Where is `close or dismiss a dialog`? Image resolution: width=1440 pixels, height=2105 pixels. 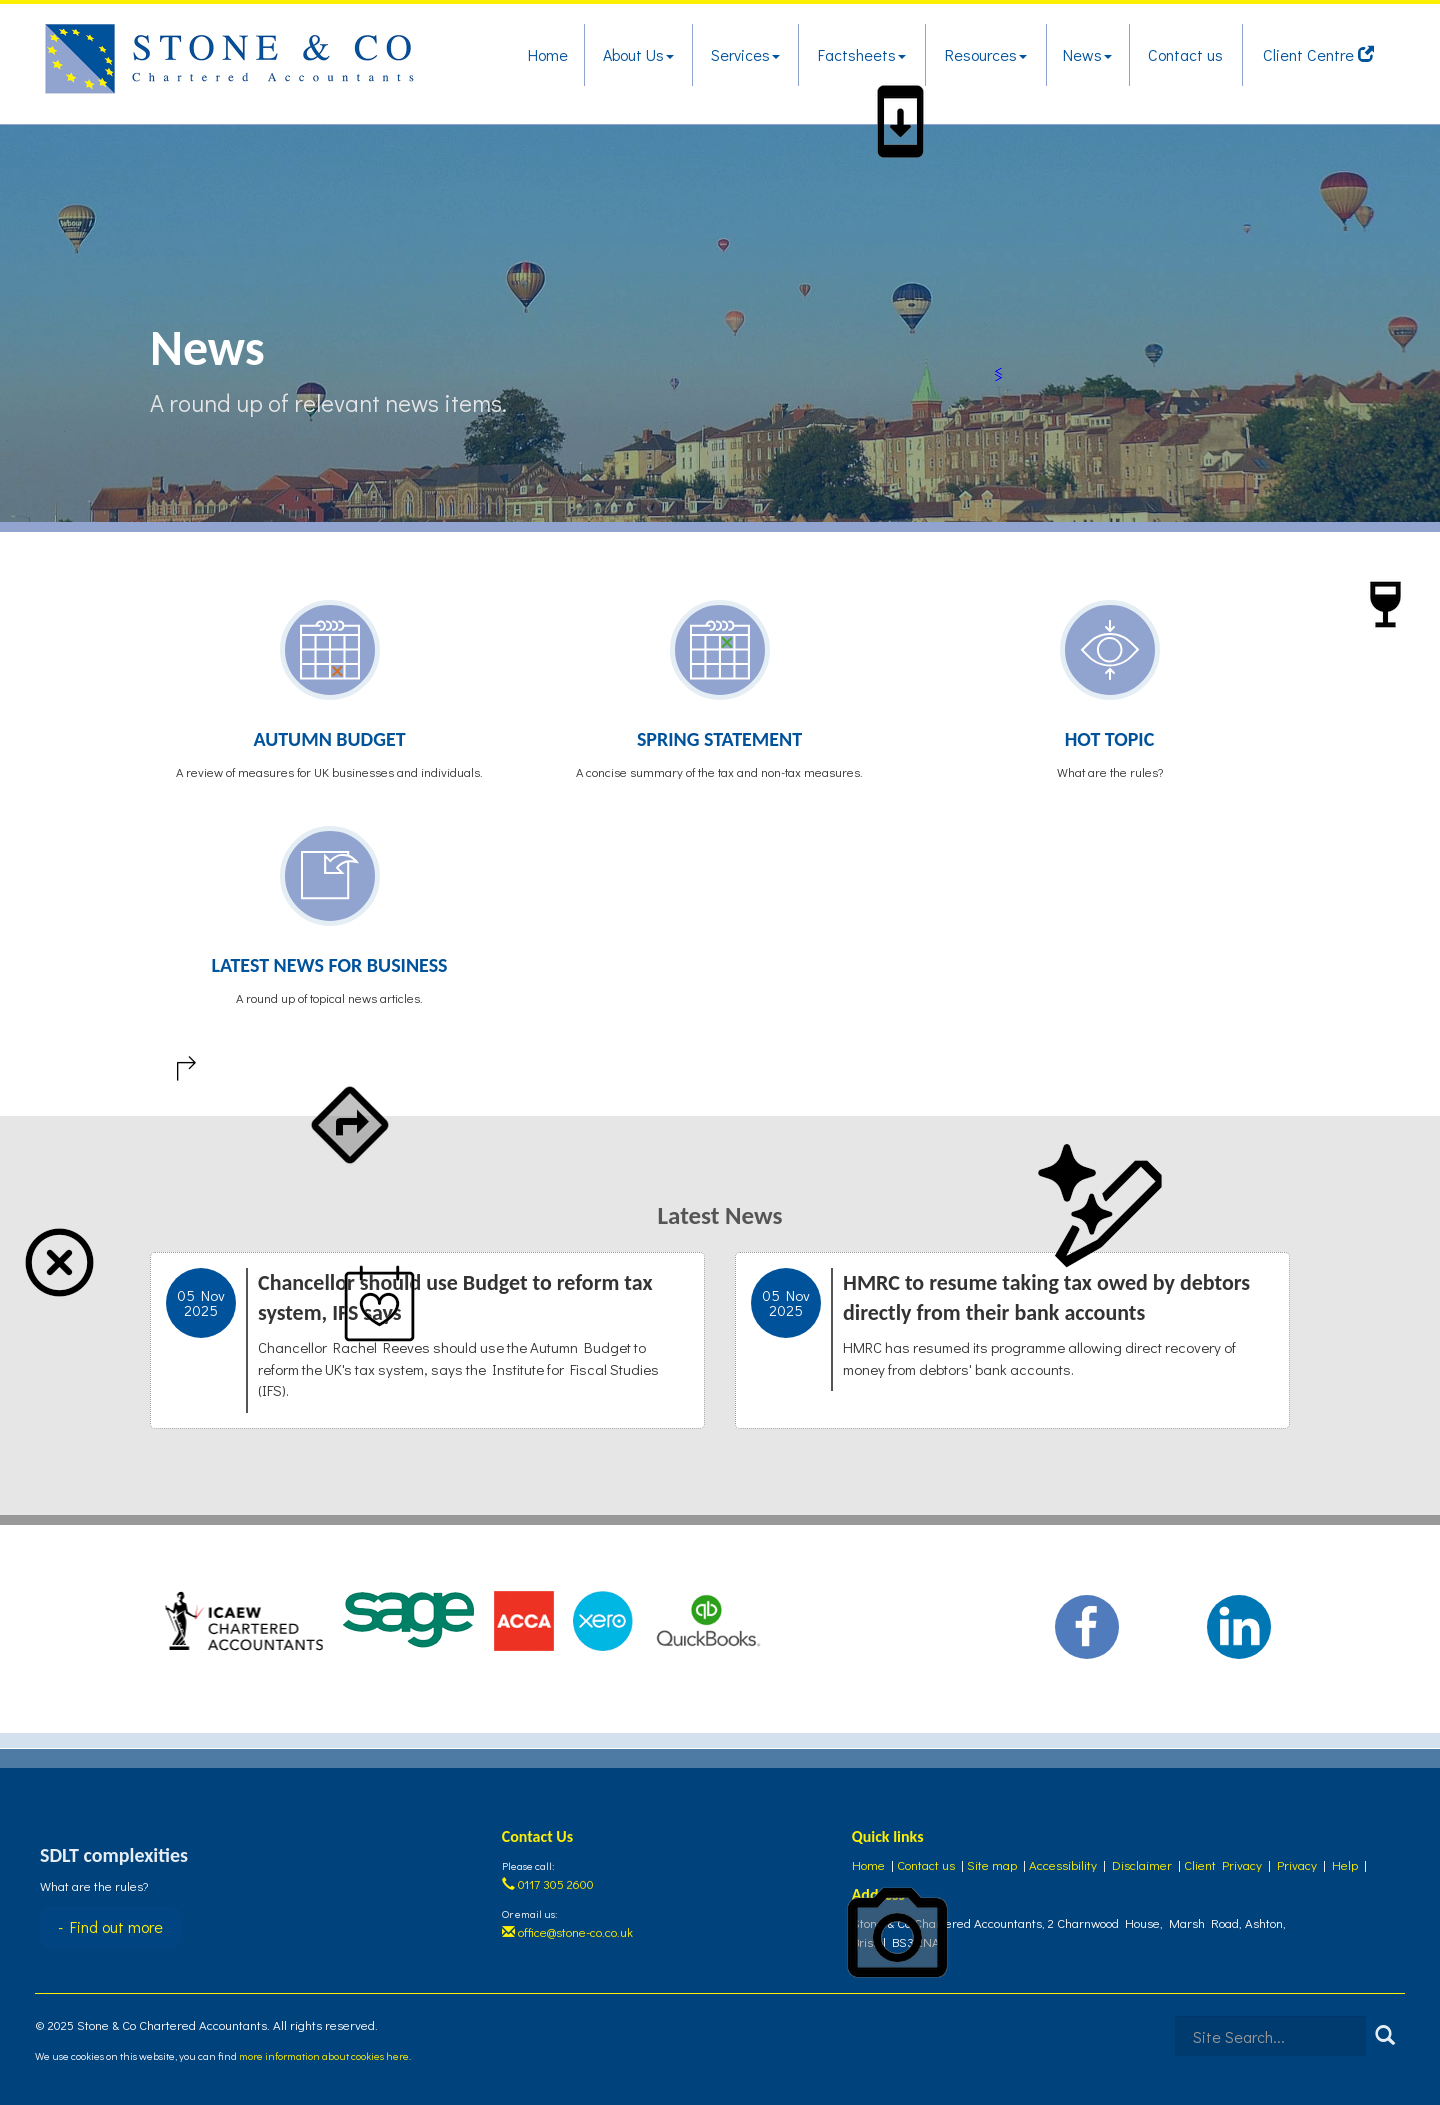 close or dismiss a dialog is located at coordinates (59, 1262).